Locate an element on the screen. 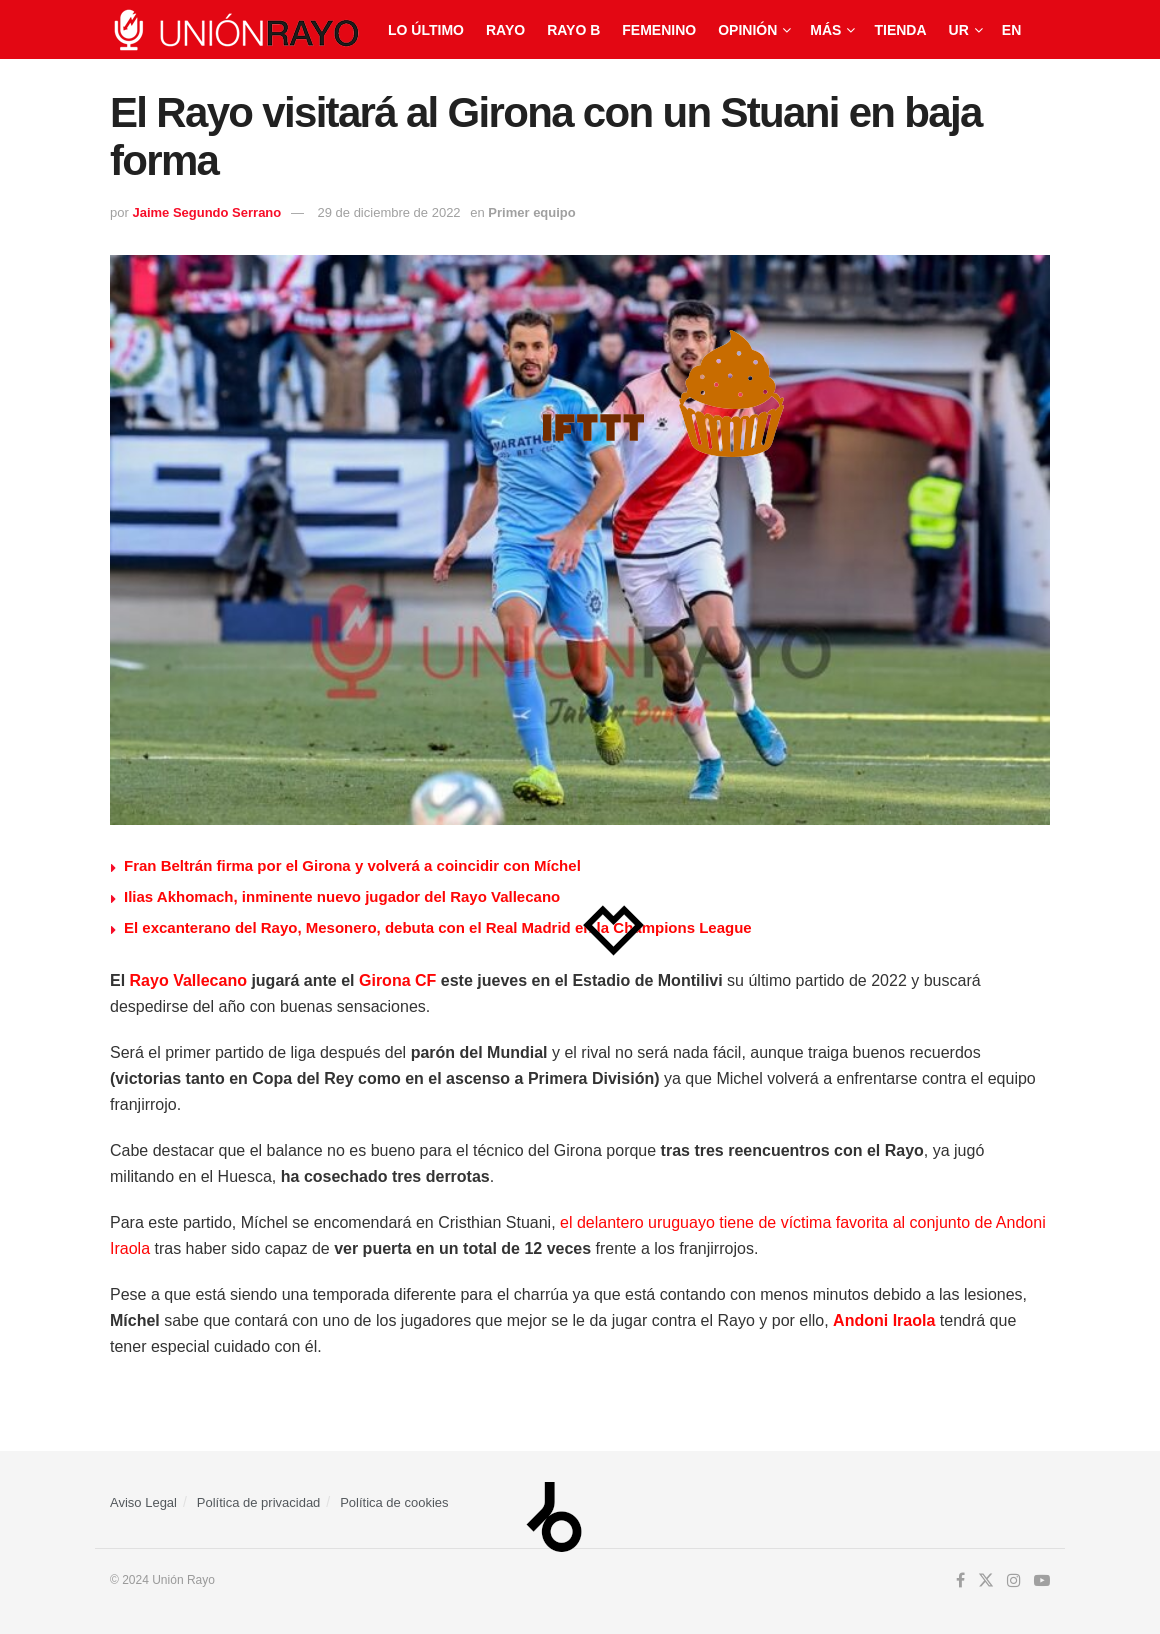 The image size is (1160, 1634). open the Beatport app or website is located at coordinates (554, 1517).